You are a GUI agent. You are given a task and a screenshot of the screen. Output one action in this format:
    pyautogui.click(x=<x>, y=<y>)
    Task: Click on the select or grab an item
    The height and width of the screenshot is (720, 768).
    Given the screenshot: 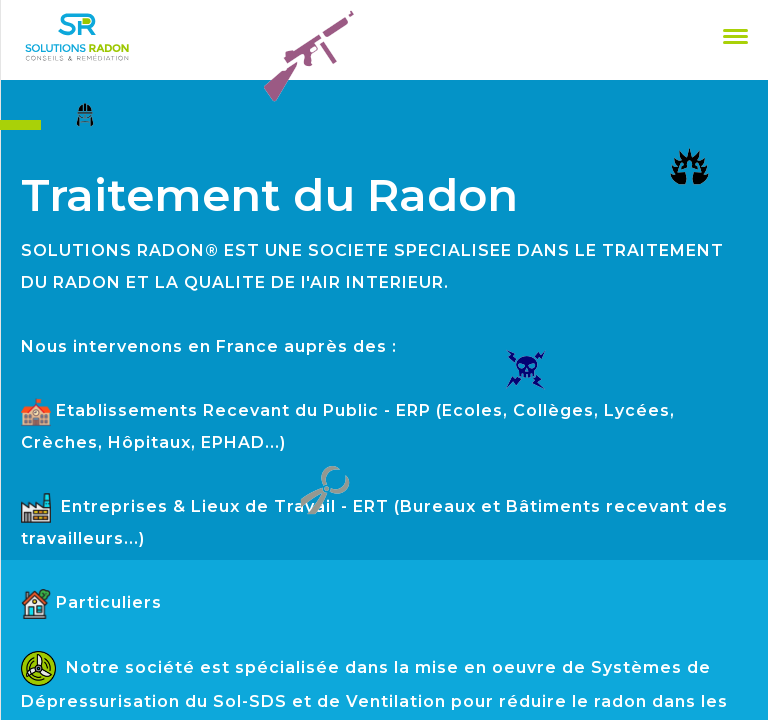 What is the action you would take?
    pyautogui.click(x=325, y=490)
    